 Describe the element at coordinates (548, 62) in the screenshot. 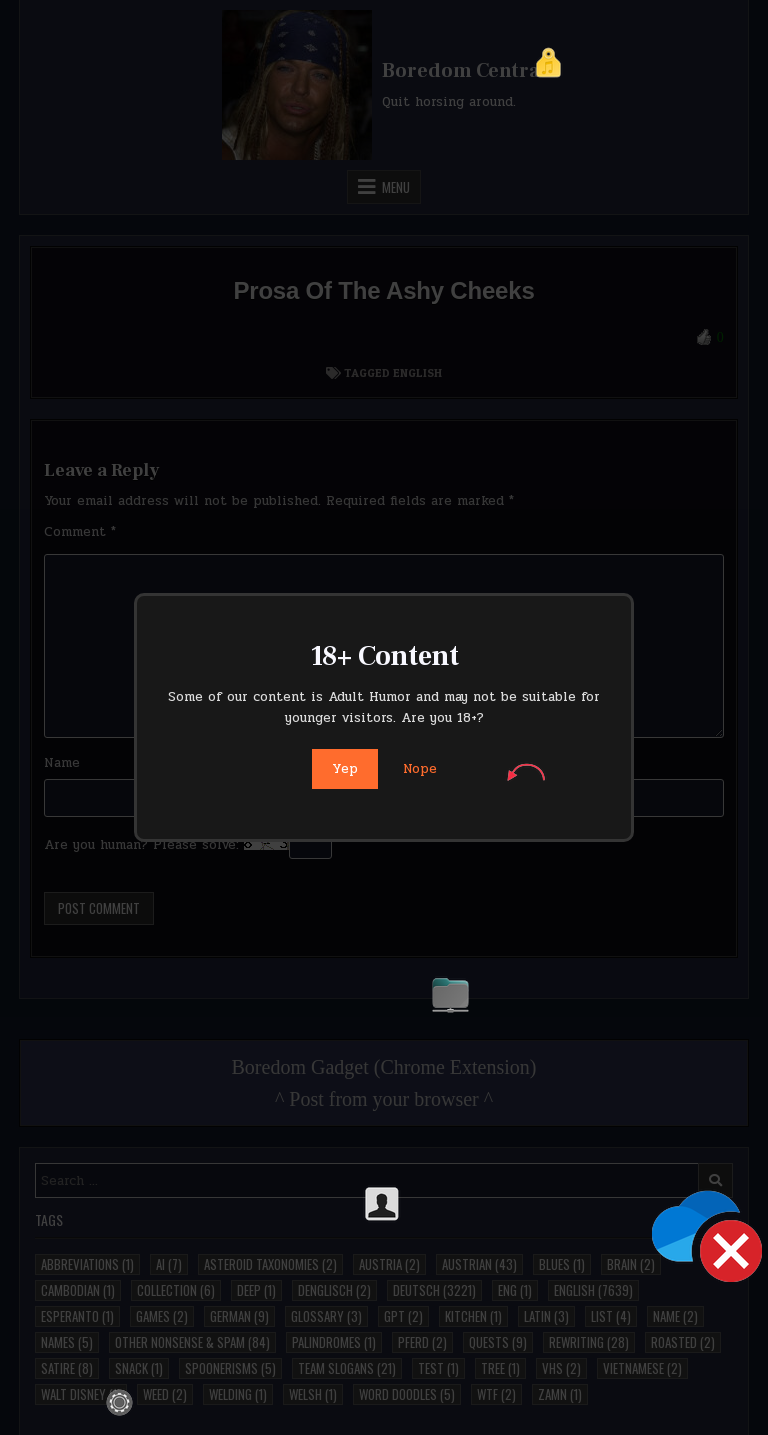

I see `open EarTag music tagging application` at that location.